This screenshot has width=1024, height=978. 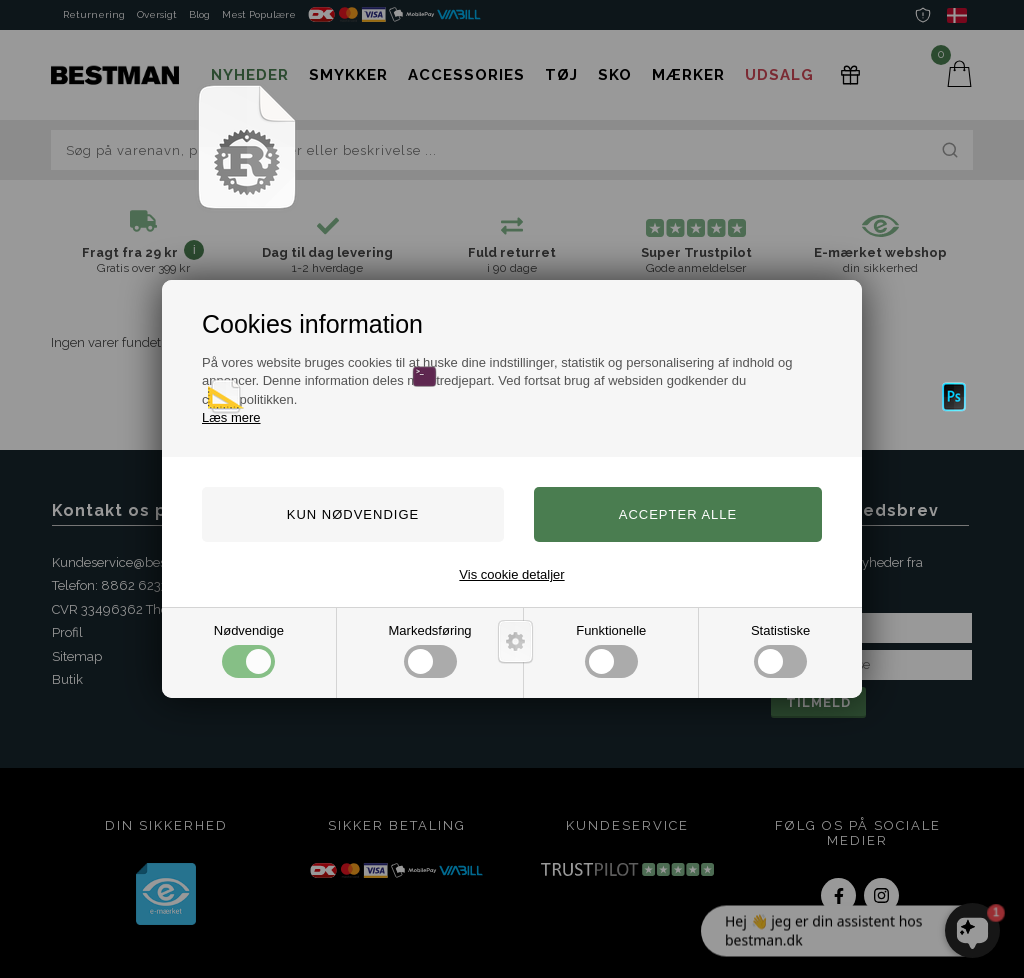 I want to click on configure page layout and formatting options, so click(x=226, y=396).